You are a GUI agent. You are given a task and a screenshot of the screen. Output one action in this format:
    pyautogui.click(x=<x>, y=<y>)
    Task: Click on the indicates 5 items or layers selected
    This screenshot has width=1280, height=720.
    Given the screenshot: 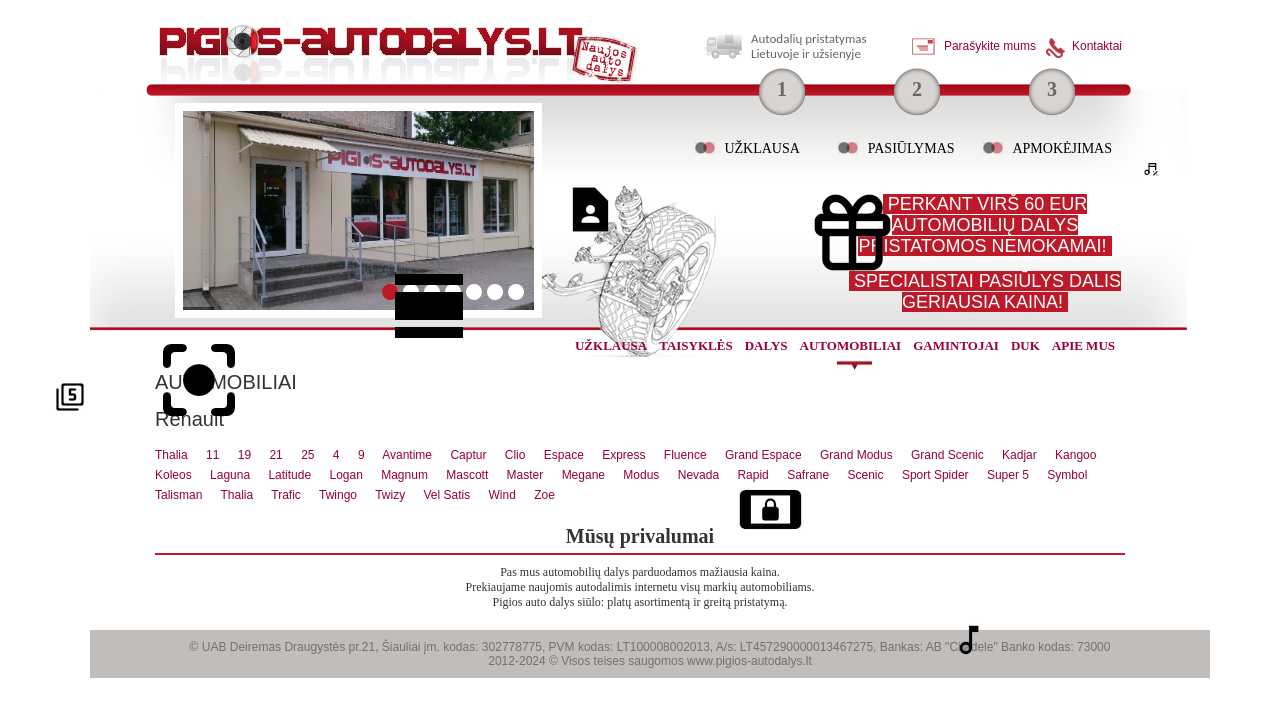 What is the action you would take?
    pyautogui.click(x=70, y=397)
    